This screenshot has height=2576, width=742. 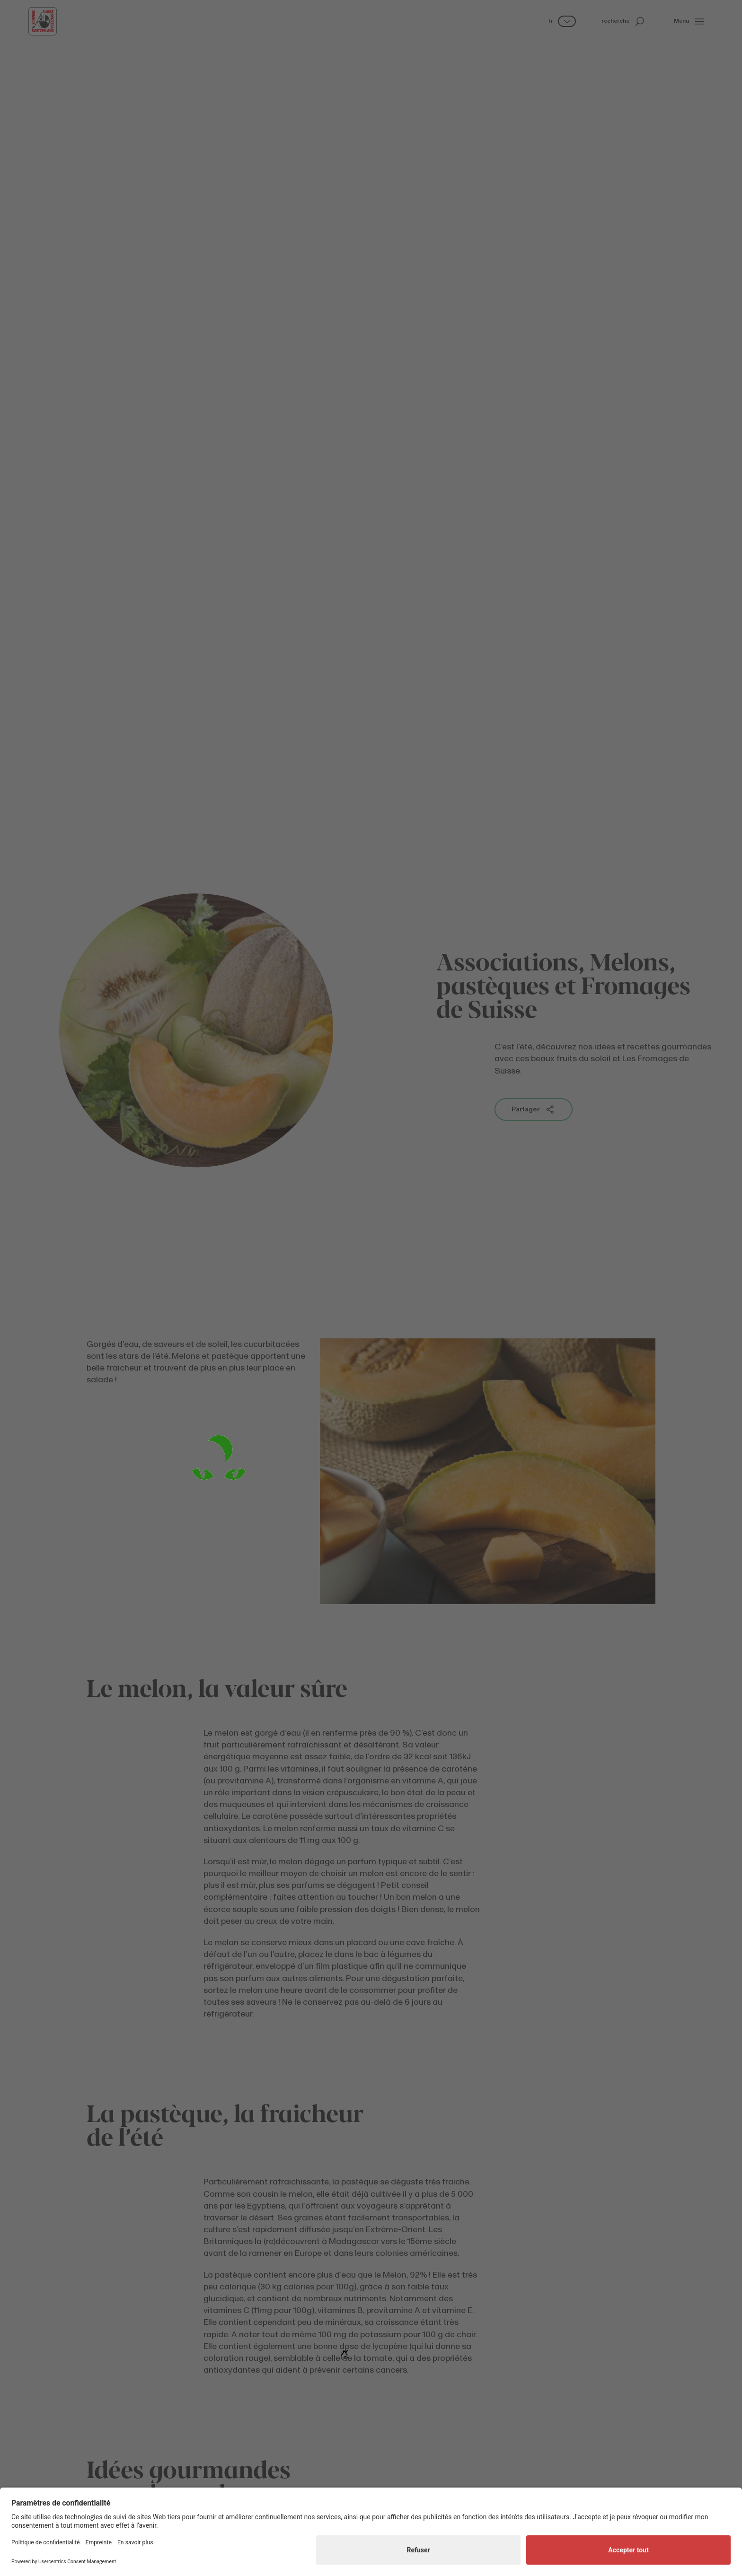 I want to click on toggle night vision mode, so click(x=219, y=1460).